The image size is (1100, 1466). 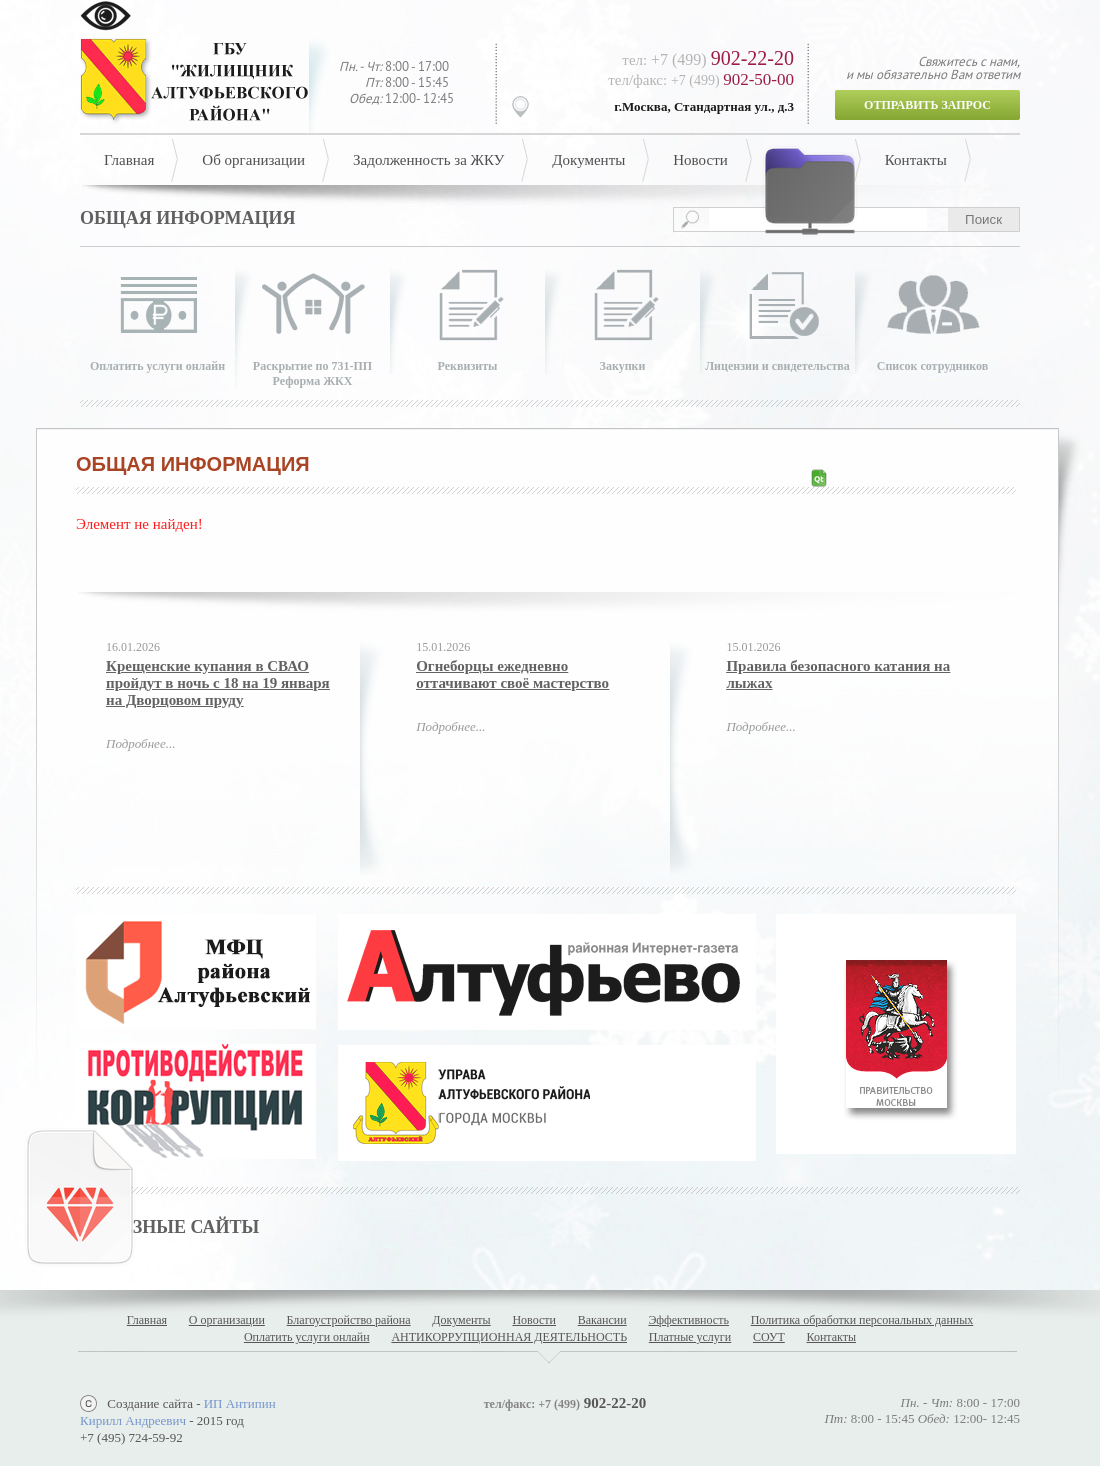 What do you see at coordinates (819, 478) in the screenshot?
I see `a QML source file used in Qt development` at bounding box center [819, 478].